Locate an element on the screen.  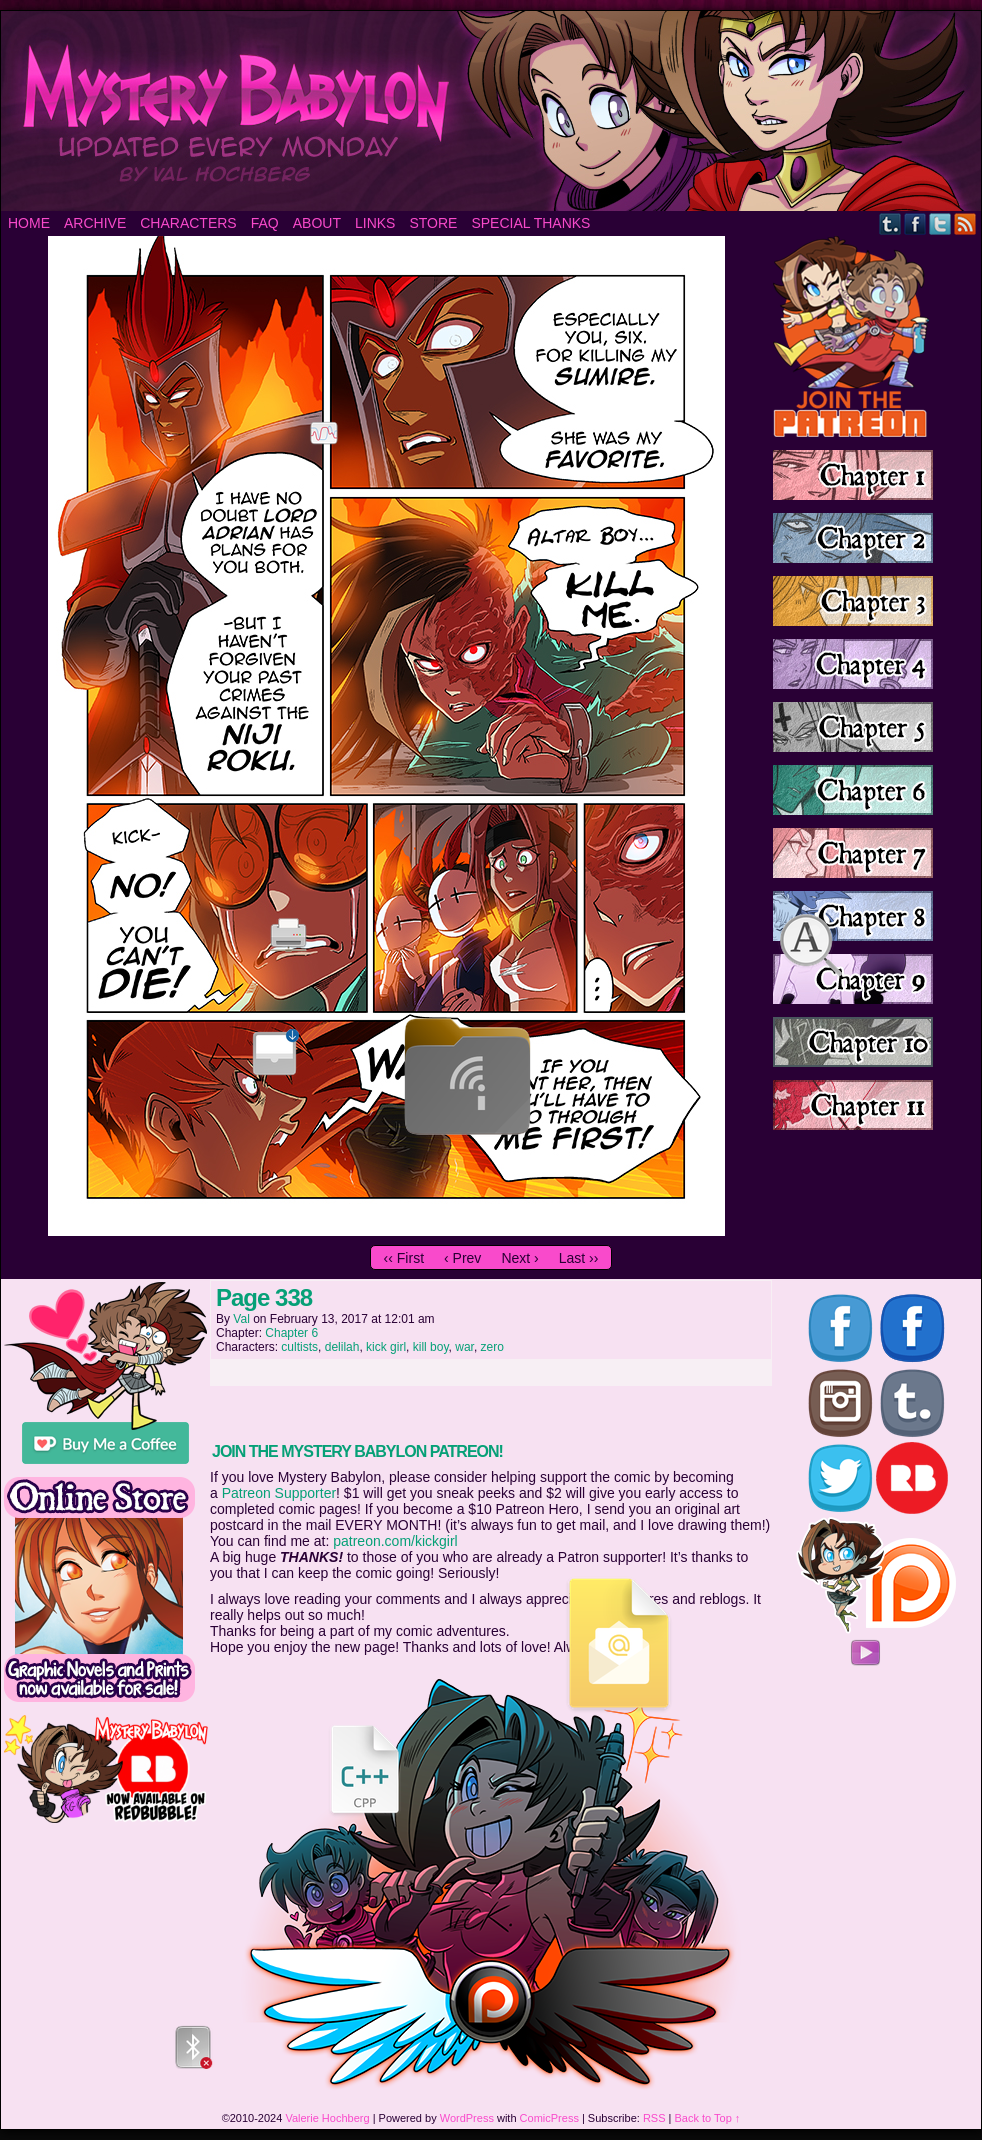
search for files by name or content is located at coordinates (810, 944).